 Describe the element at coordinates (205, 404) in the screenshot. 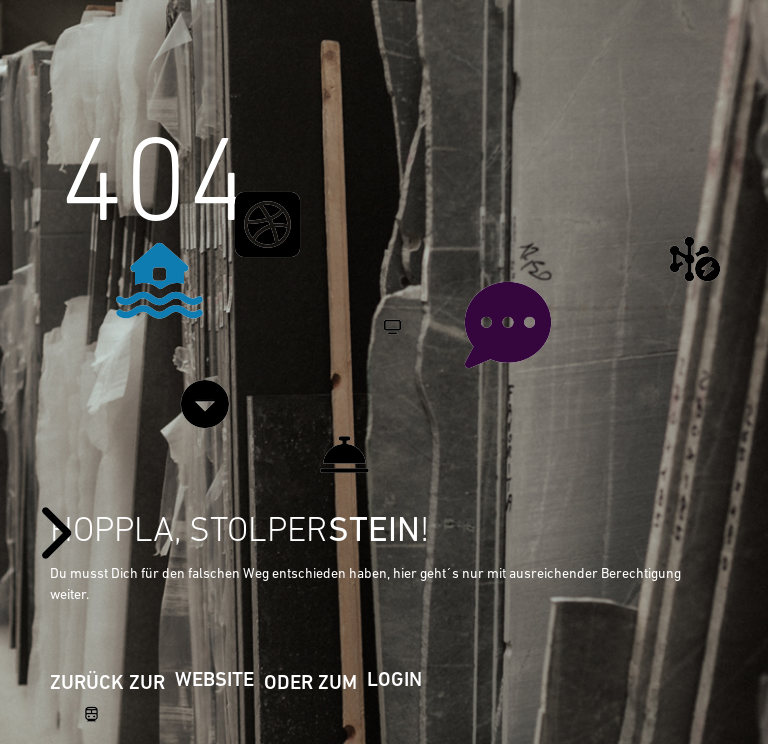

I see `tap to expand dropdown menu` at that location.